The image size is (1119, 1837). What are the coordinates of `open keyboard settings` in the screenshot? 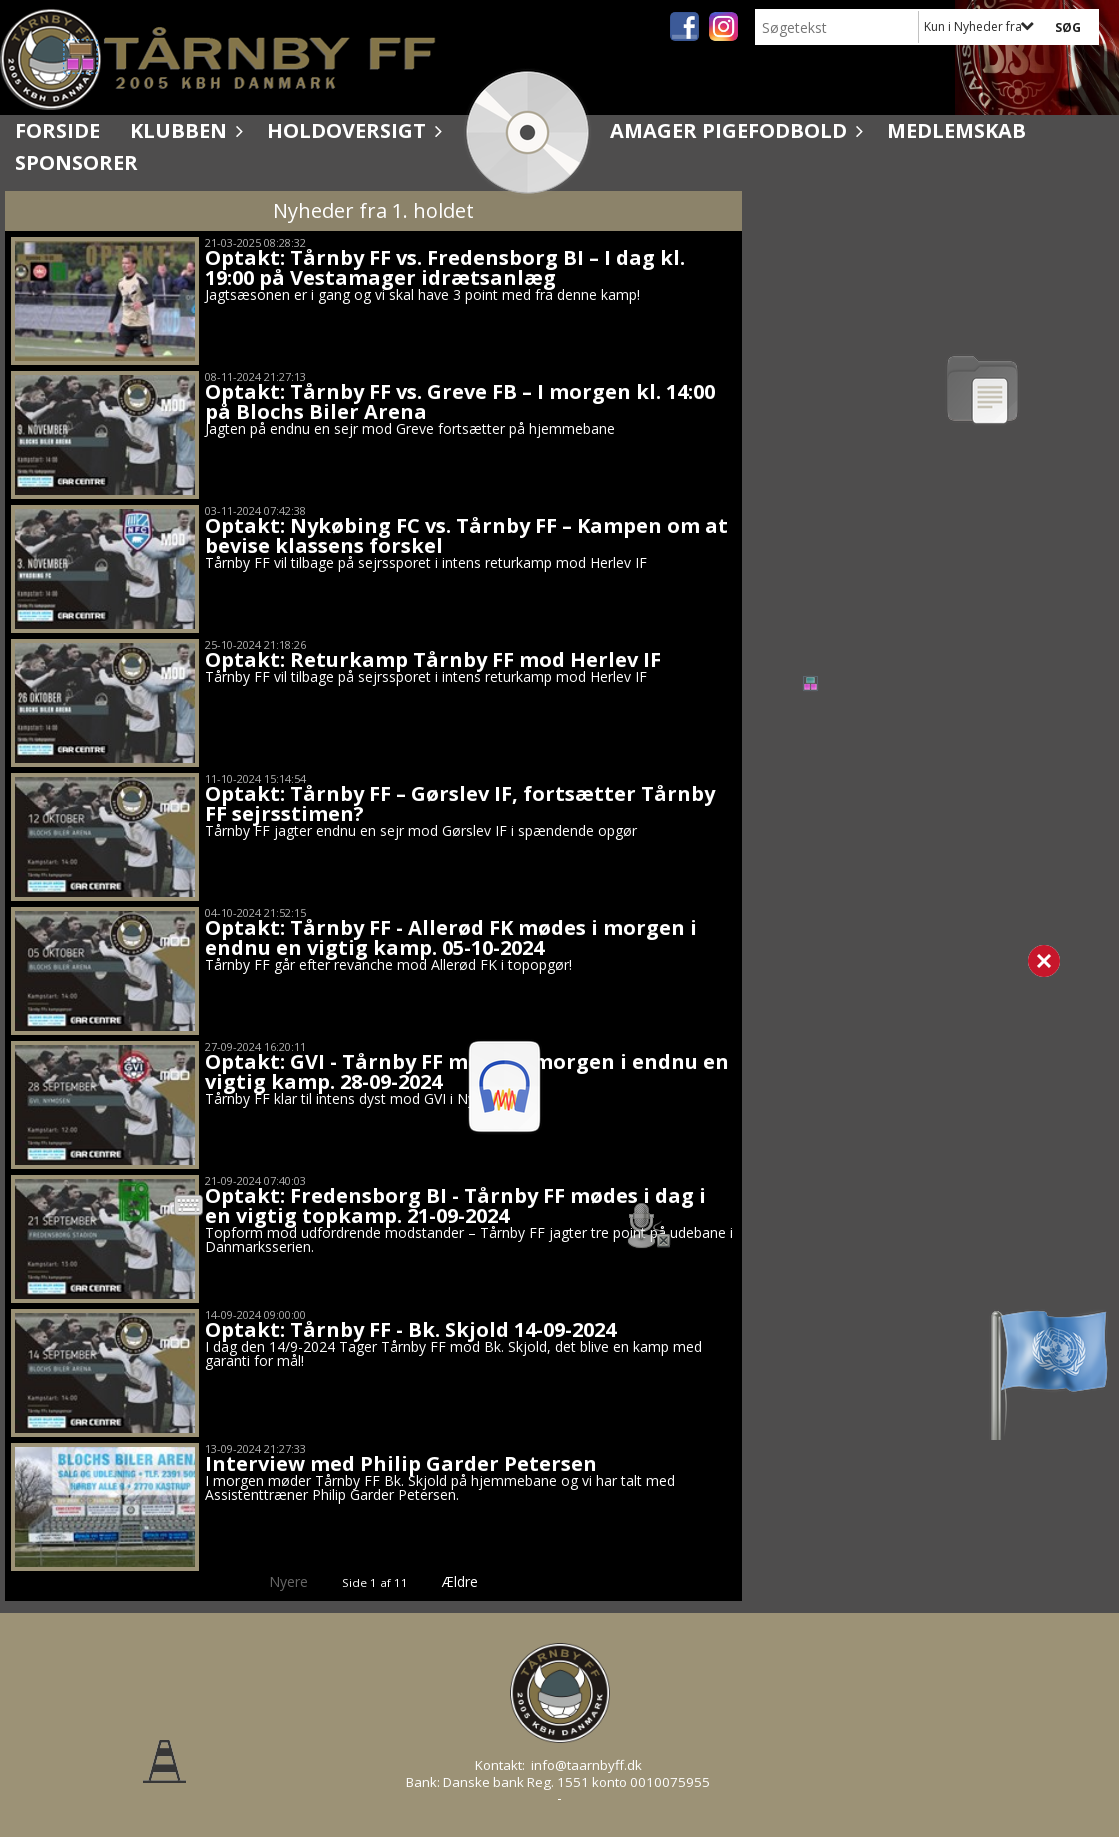 It's located at (188, 1205).